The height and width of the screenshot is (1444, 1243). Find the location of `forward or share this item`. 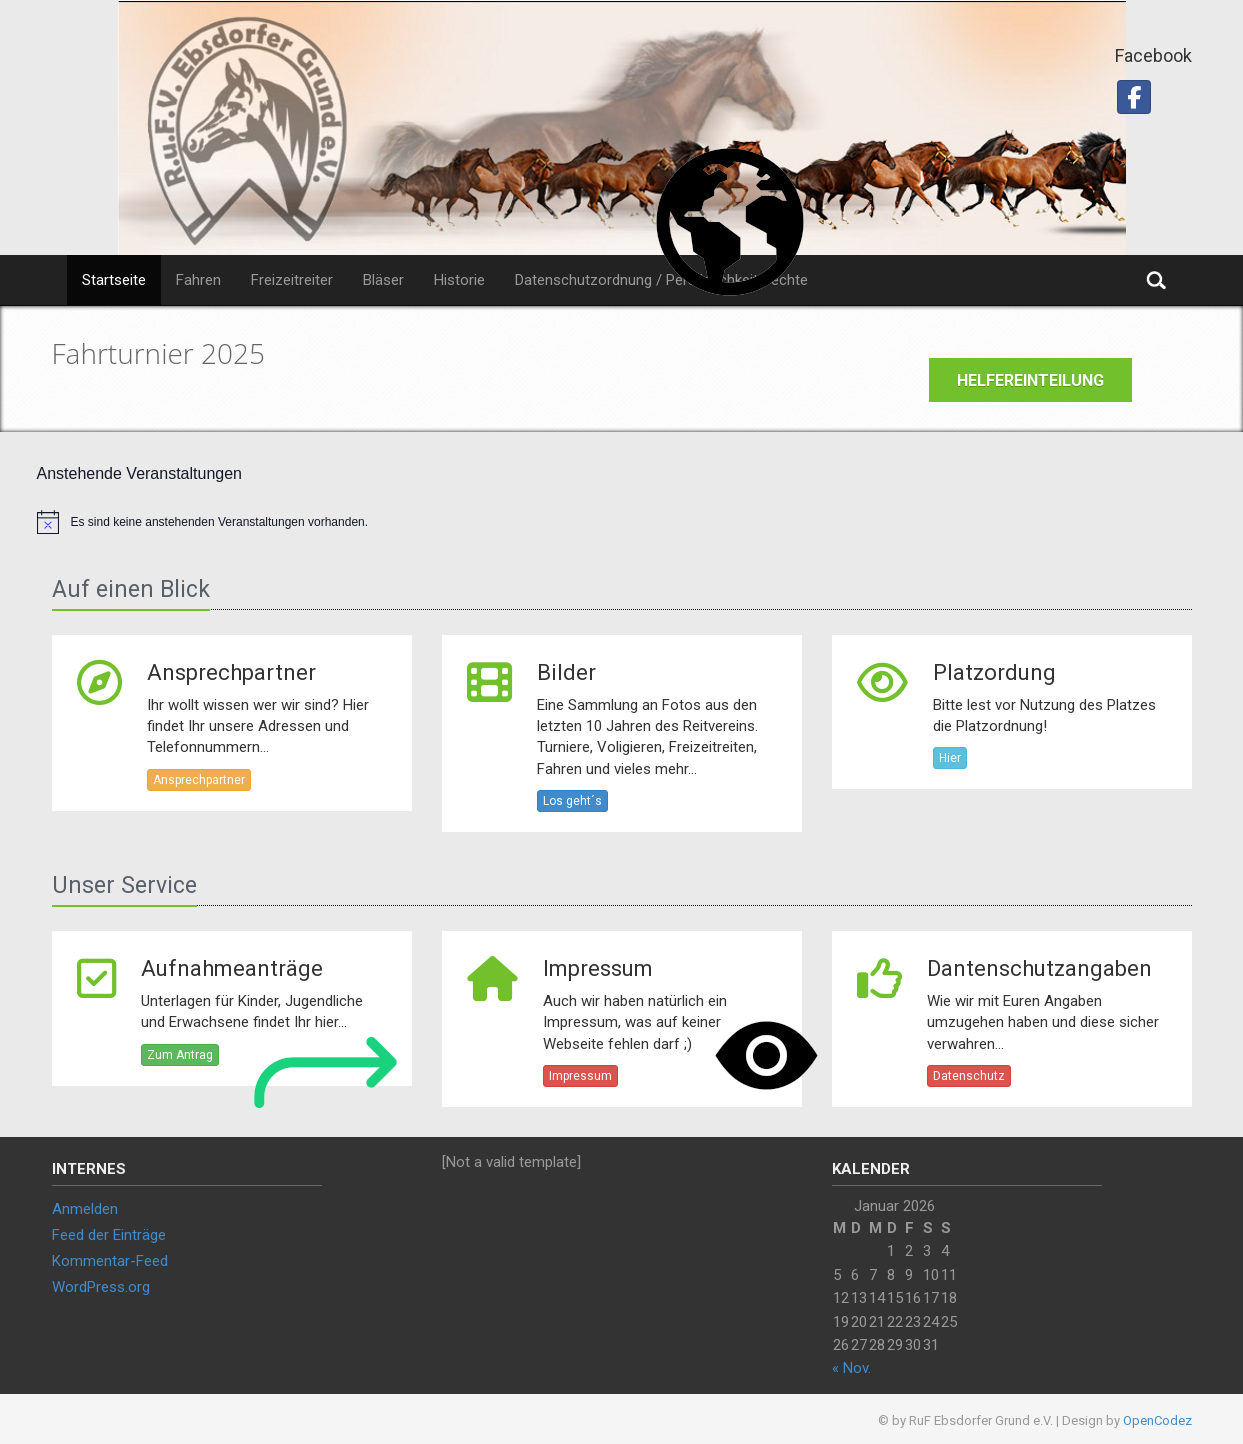

forward or share this item is located at coordinates (325, 1072).